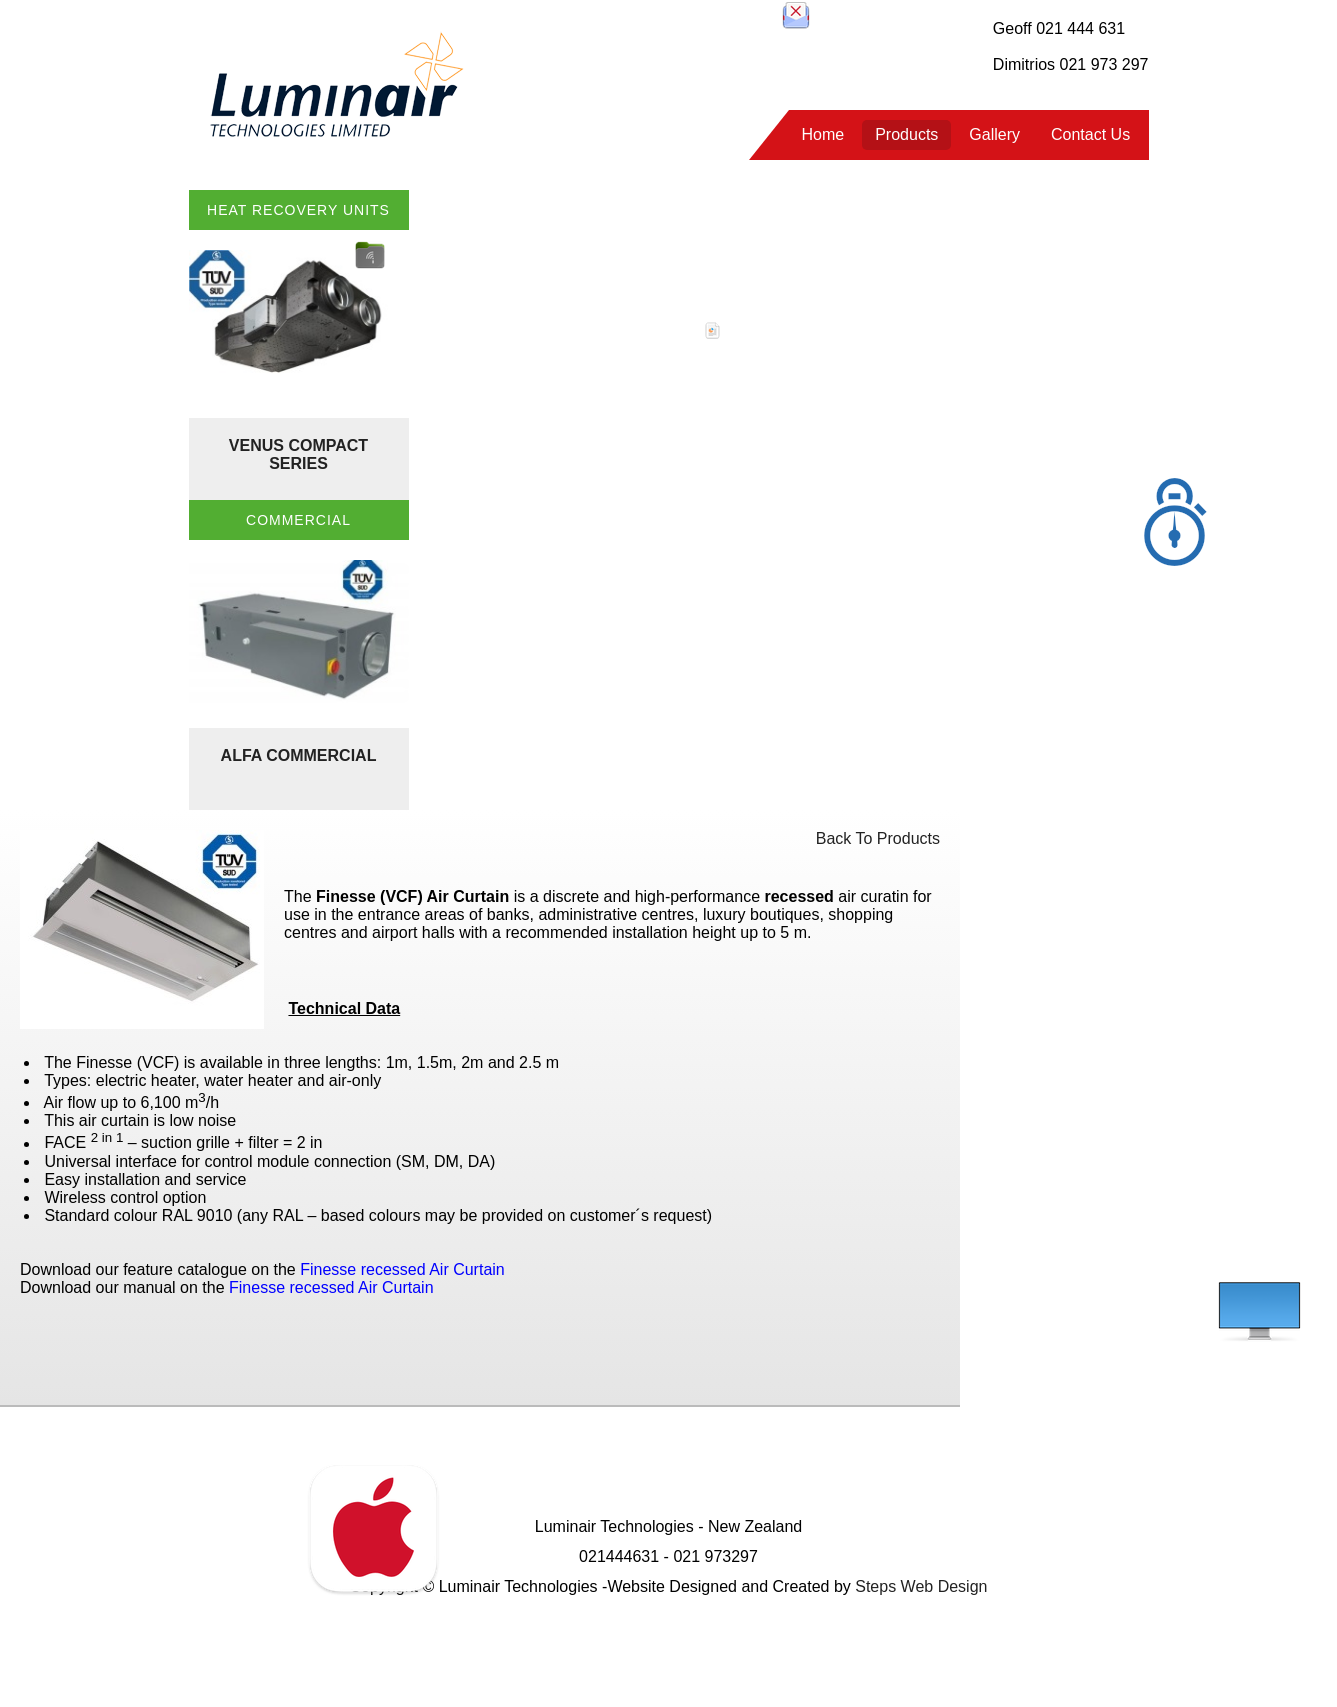 The height and width of the screenshot is (1707, 1337). I want to click on open insync cloud sync folder, so click(370, 255).